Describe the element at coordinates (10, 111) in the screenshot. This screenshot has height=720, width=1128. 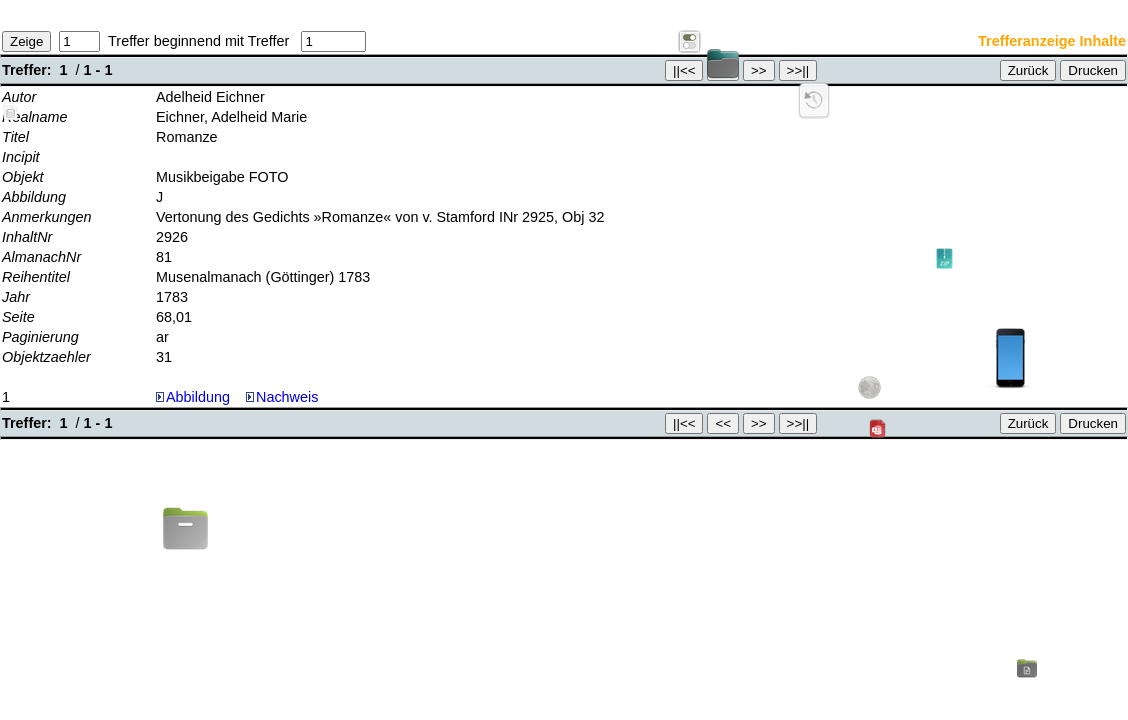
I see `sql database file` at that location.